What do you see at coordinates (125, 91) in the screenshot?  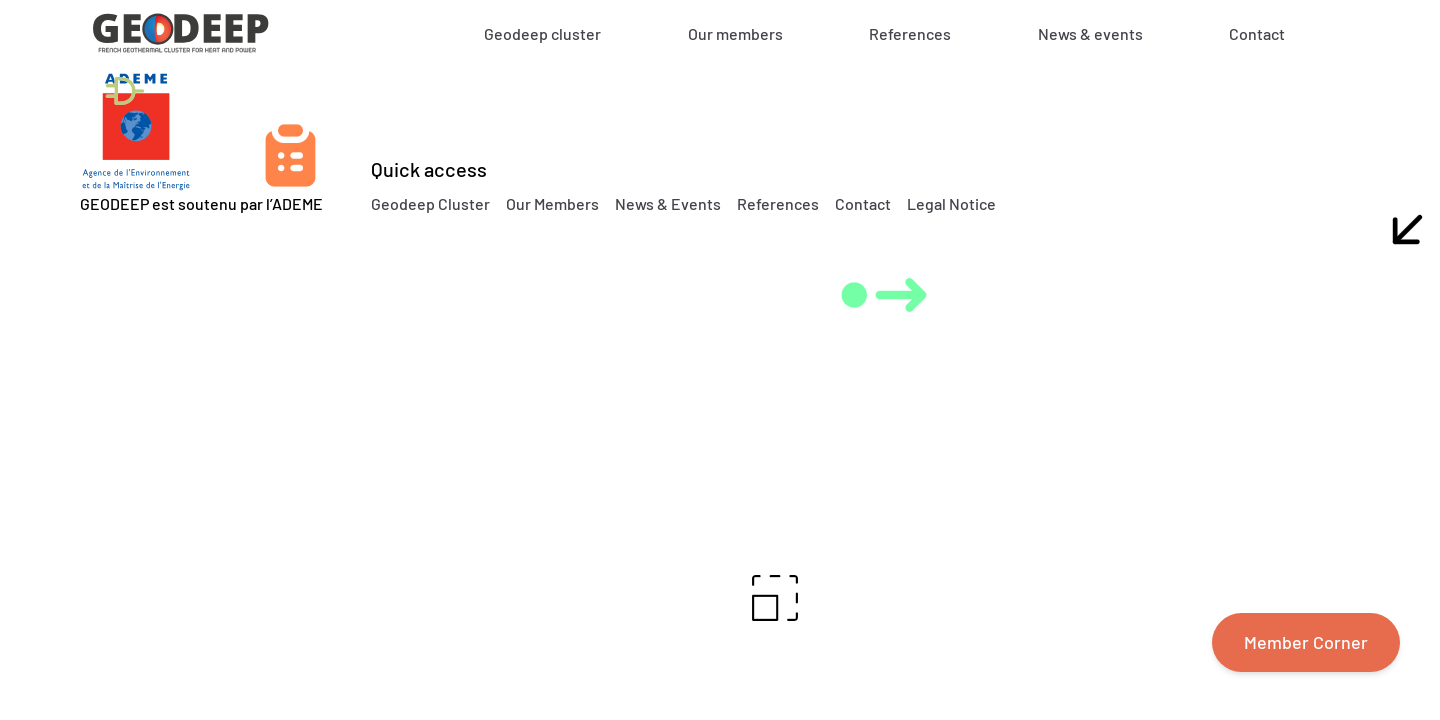 I see `represents a logical AND gate in circuit diagrams` at bounding box center [125, 91].